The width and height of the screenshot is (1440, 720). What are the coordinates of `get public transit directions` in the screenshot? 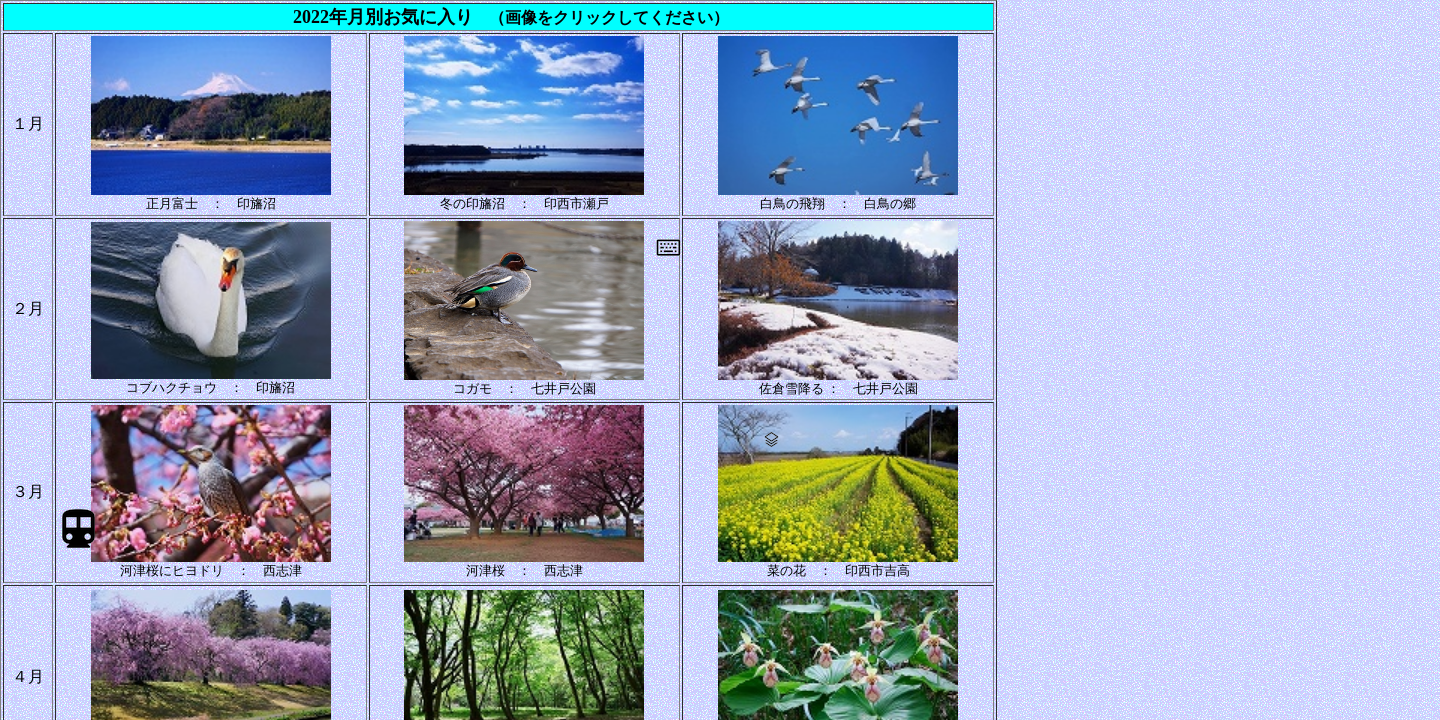 It's located at (78, 529).